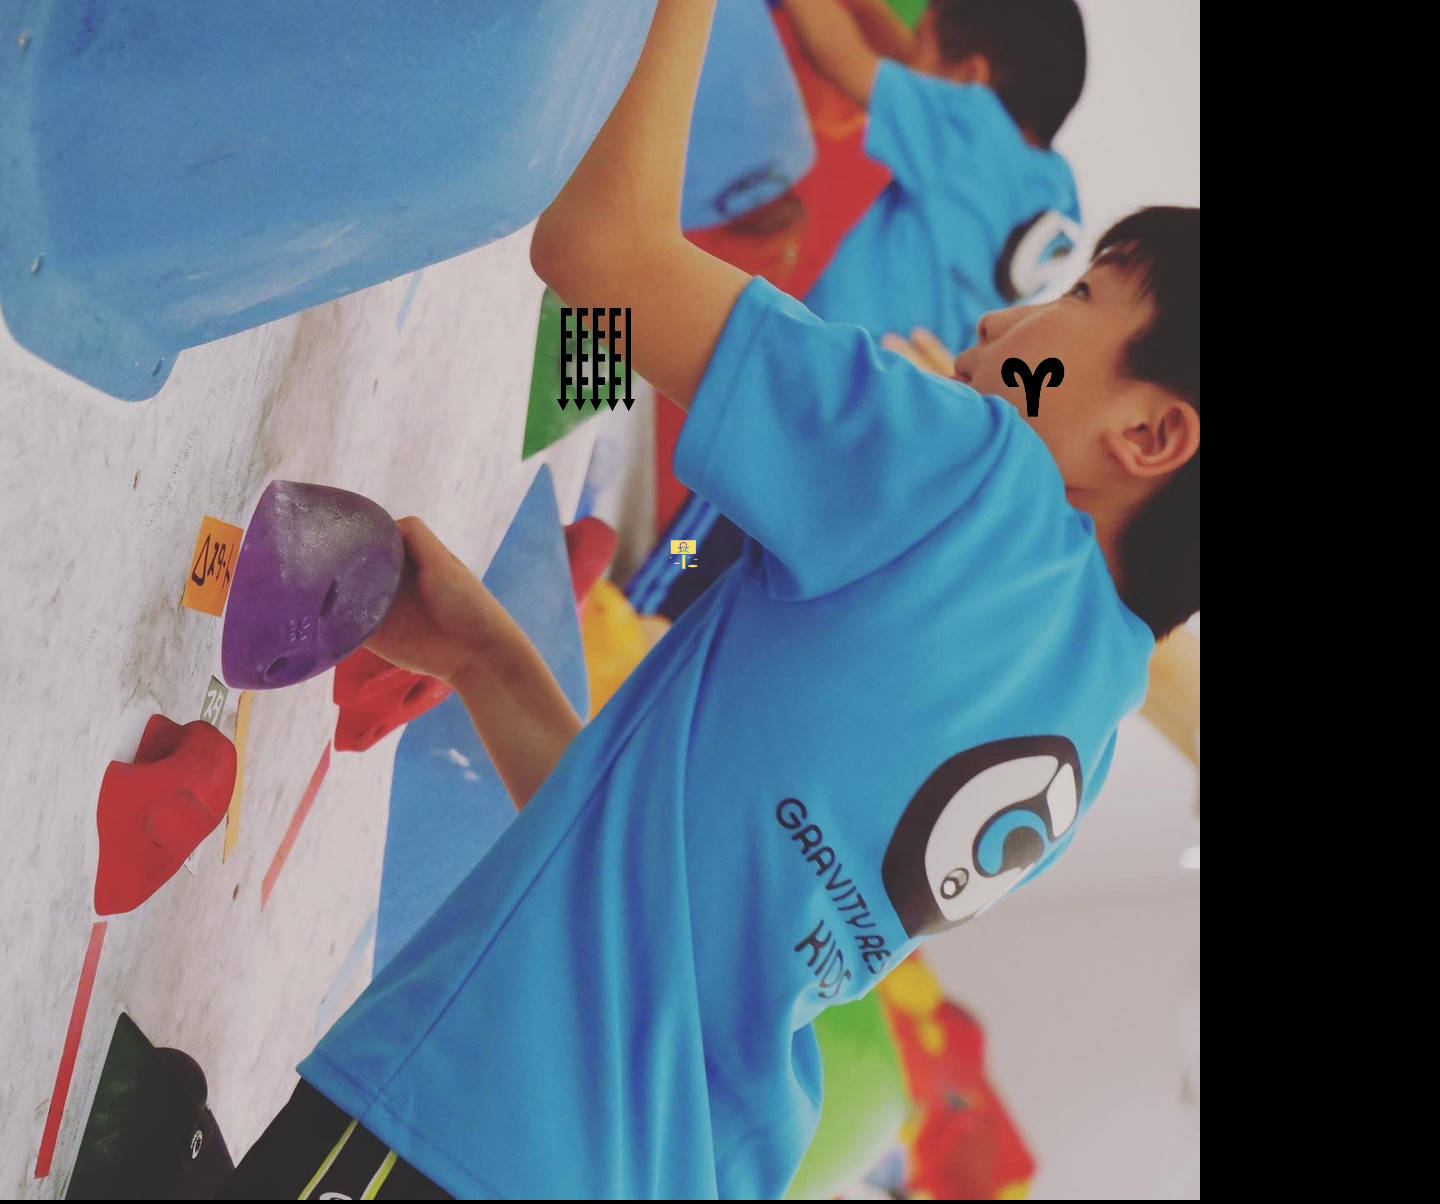  I want to click on indicates aries zodiac sign, so click(1033, 387).